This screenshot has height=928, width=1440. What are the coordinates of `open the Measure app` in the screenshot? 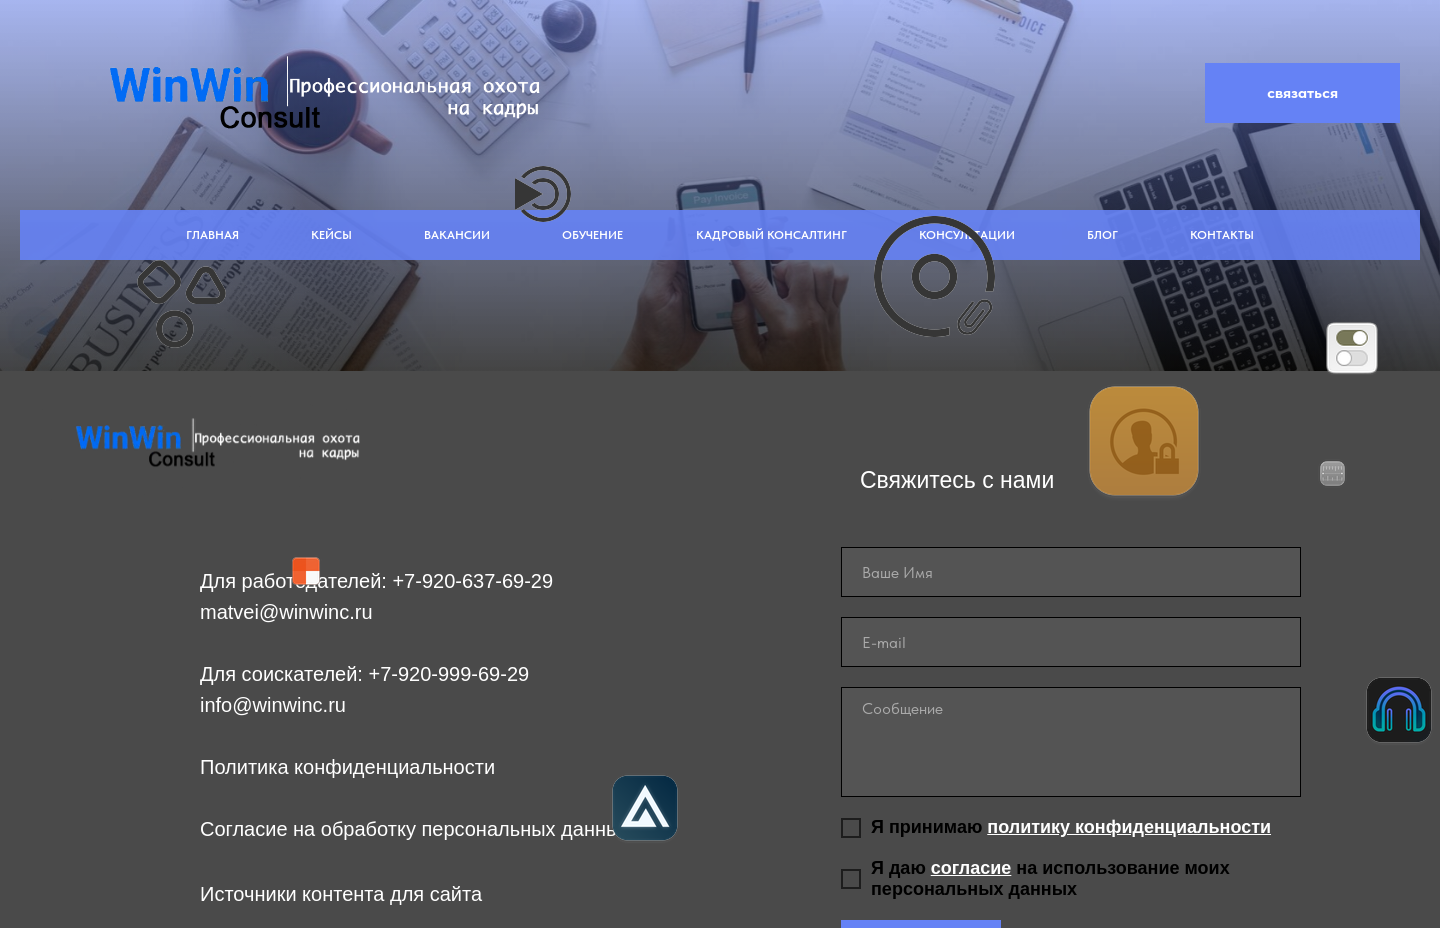 It's located at (1332, 473).